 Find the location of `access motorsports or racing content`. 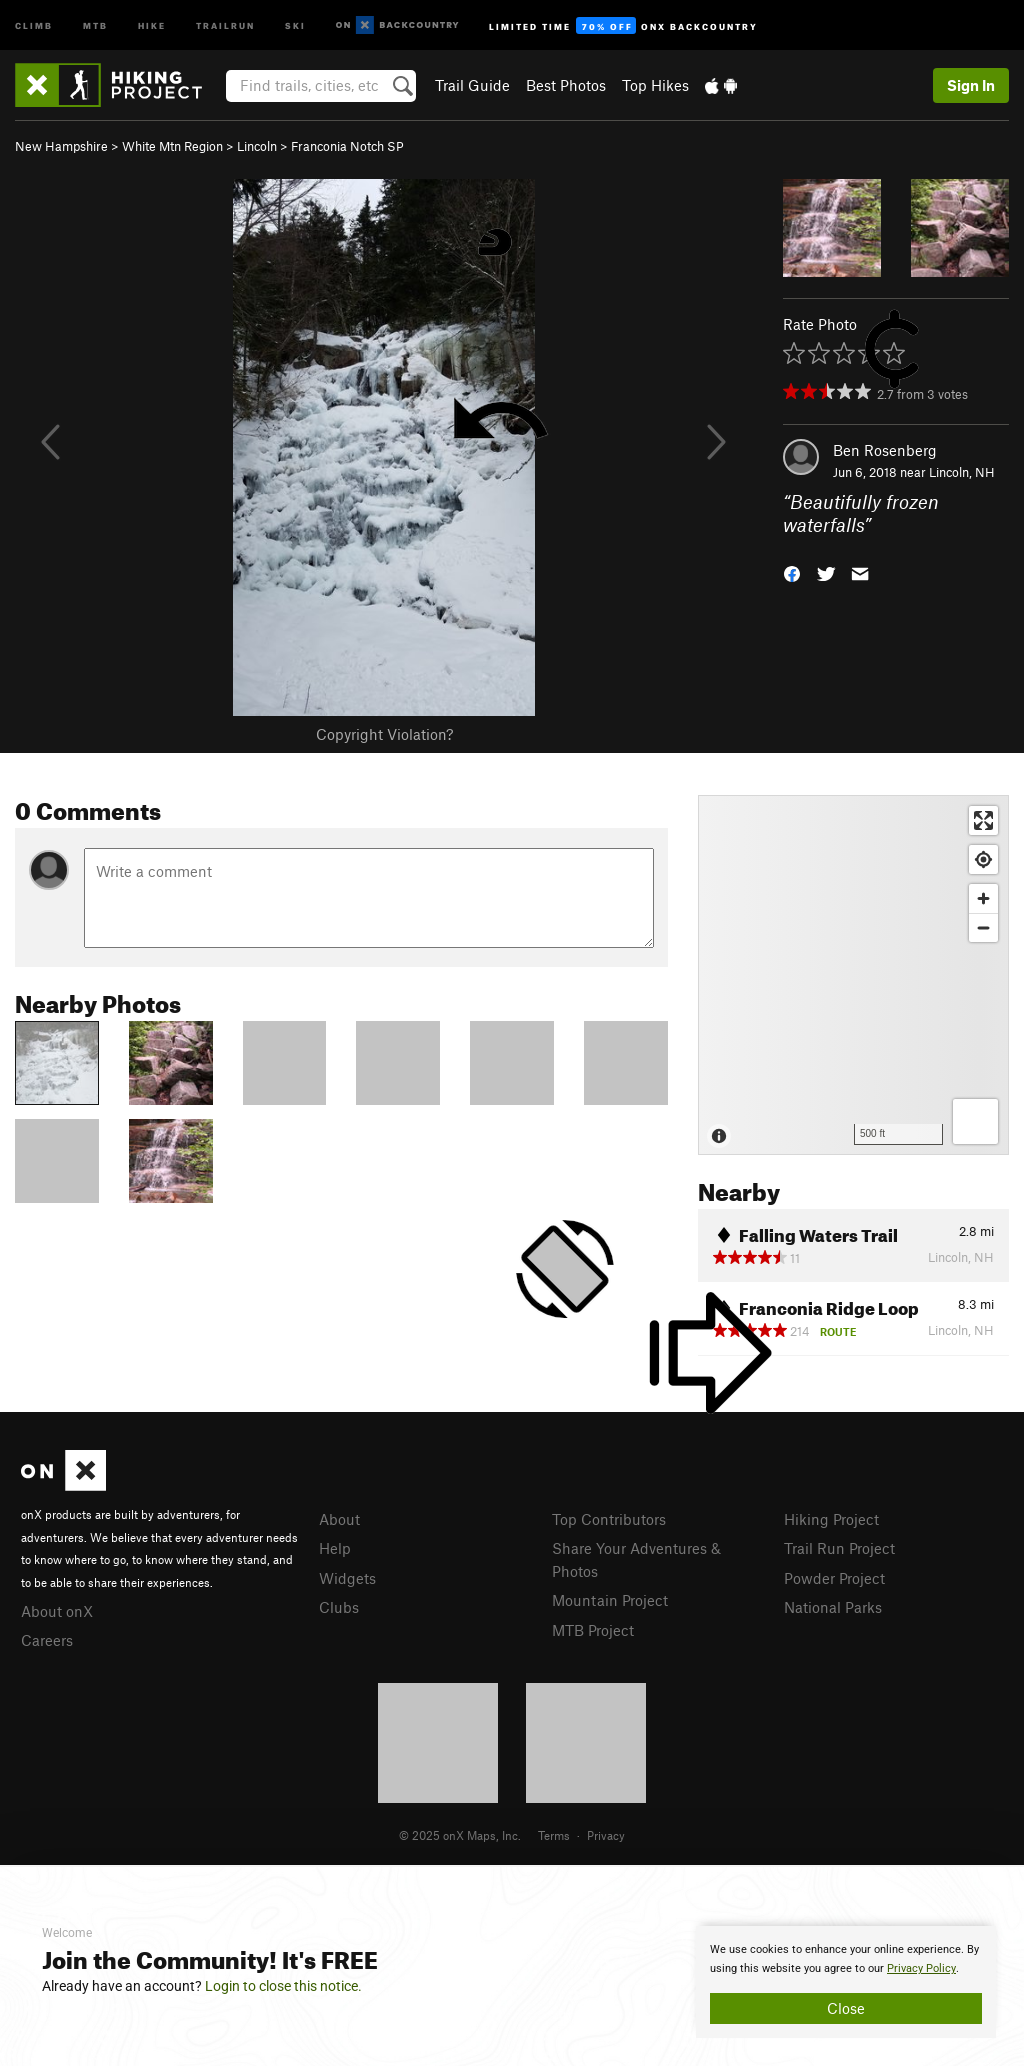

access motorsports or racing content is located at coordinates (495, 242).